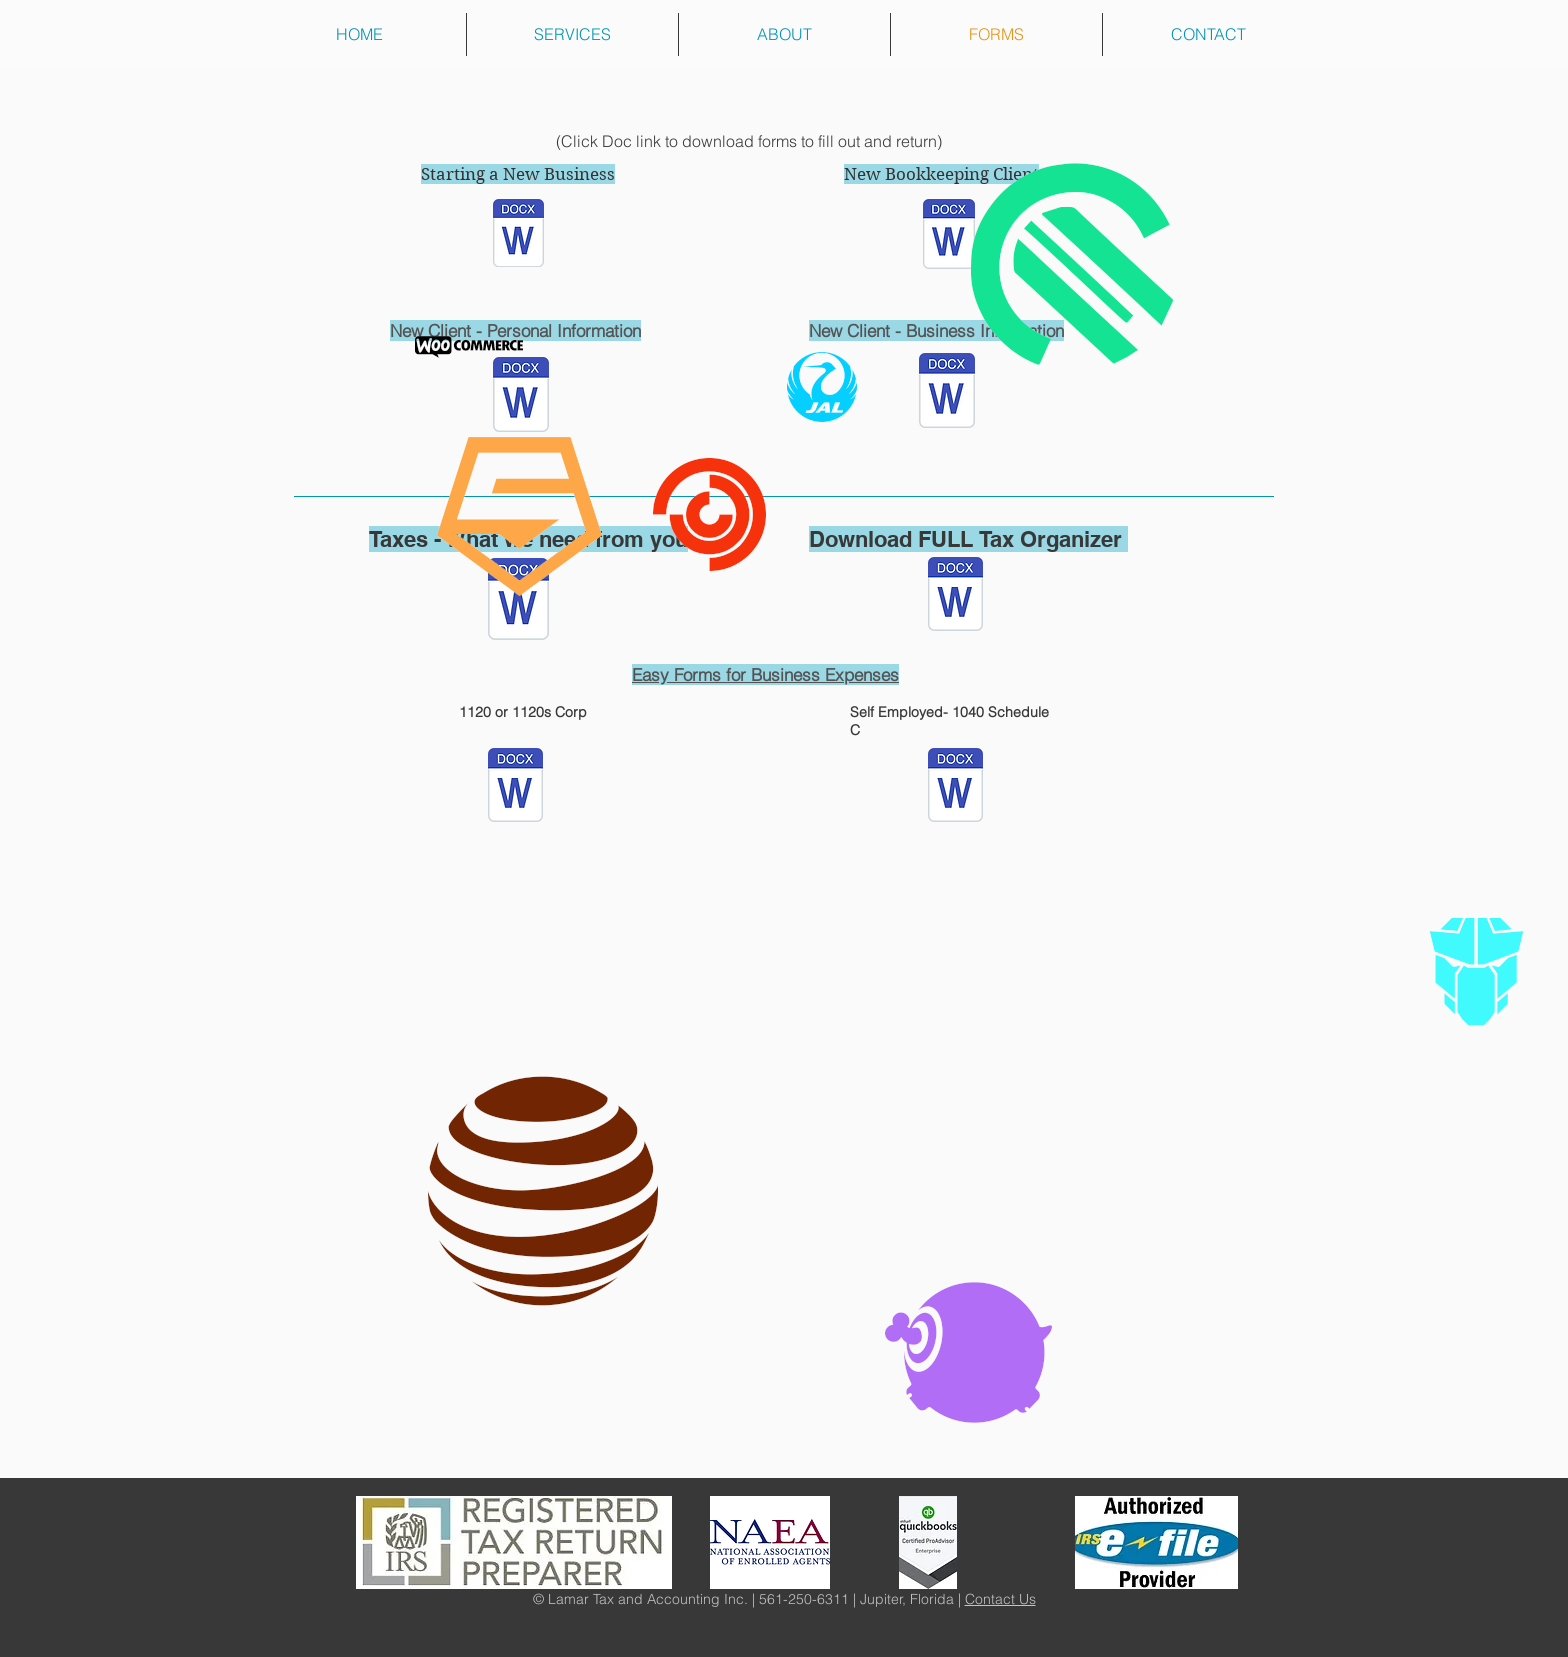 This screenshot has width=1568, height=1657. What do you see at coordinates (519, 516) in the screenshot?
I see `sifive company logo` at bounding box center [519, 516].